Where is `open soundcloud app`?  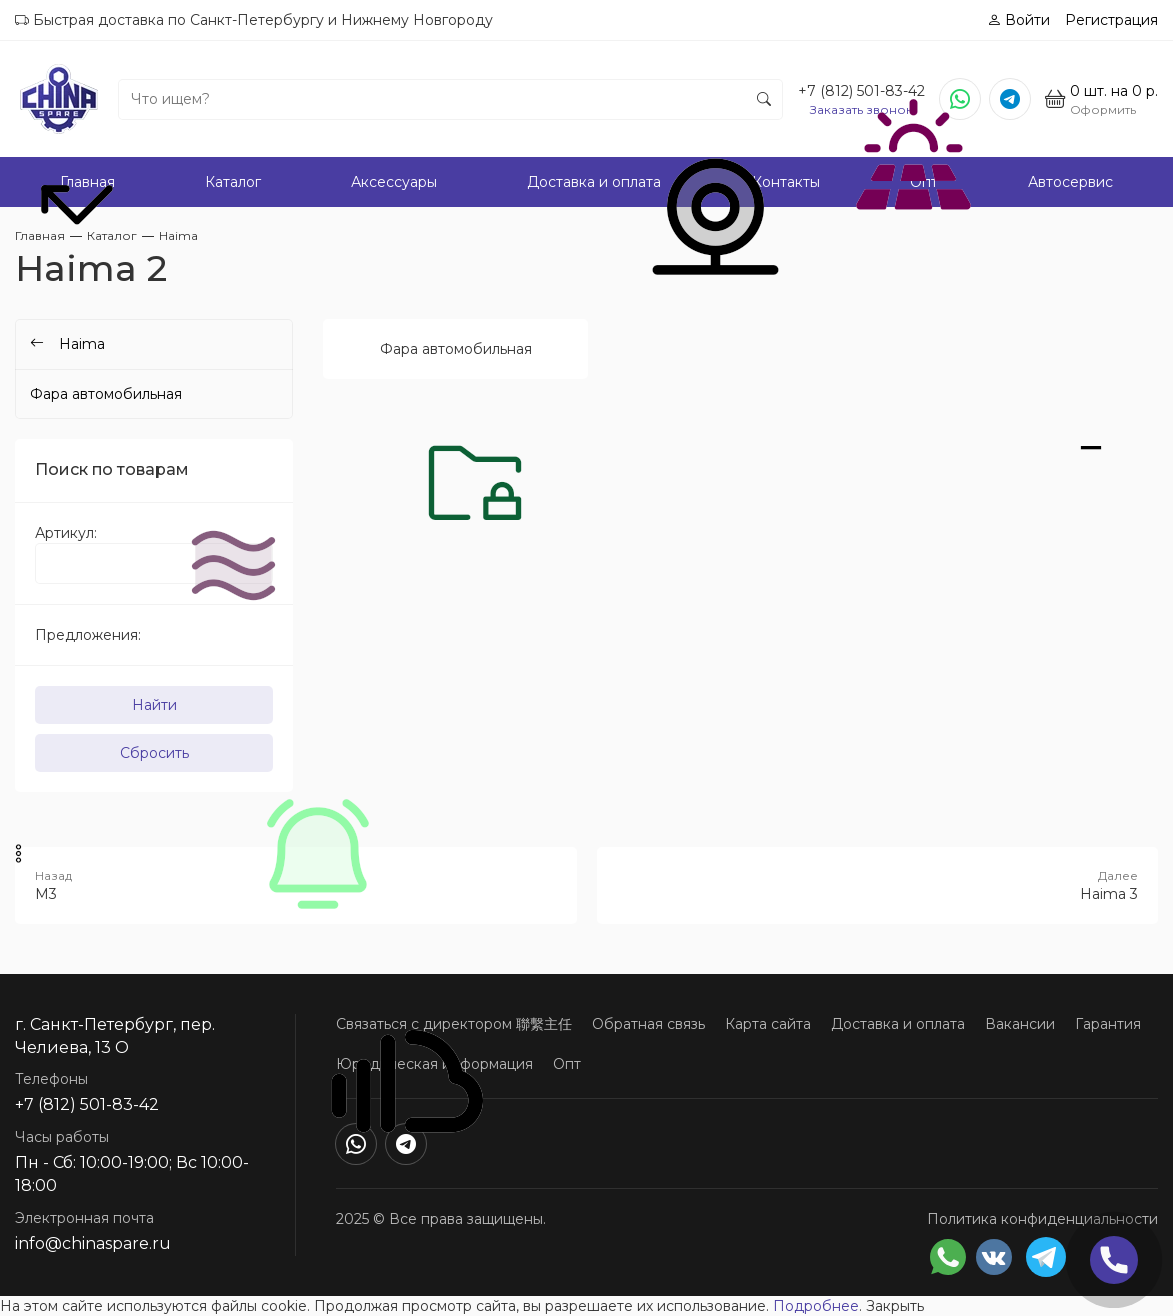
open soundcloud app is located at coordinates (405, 1086).